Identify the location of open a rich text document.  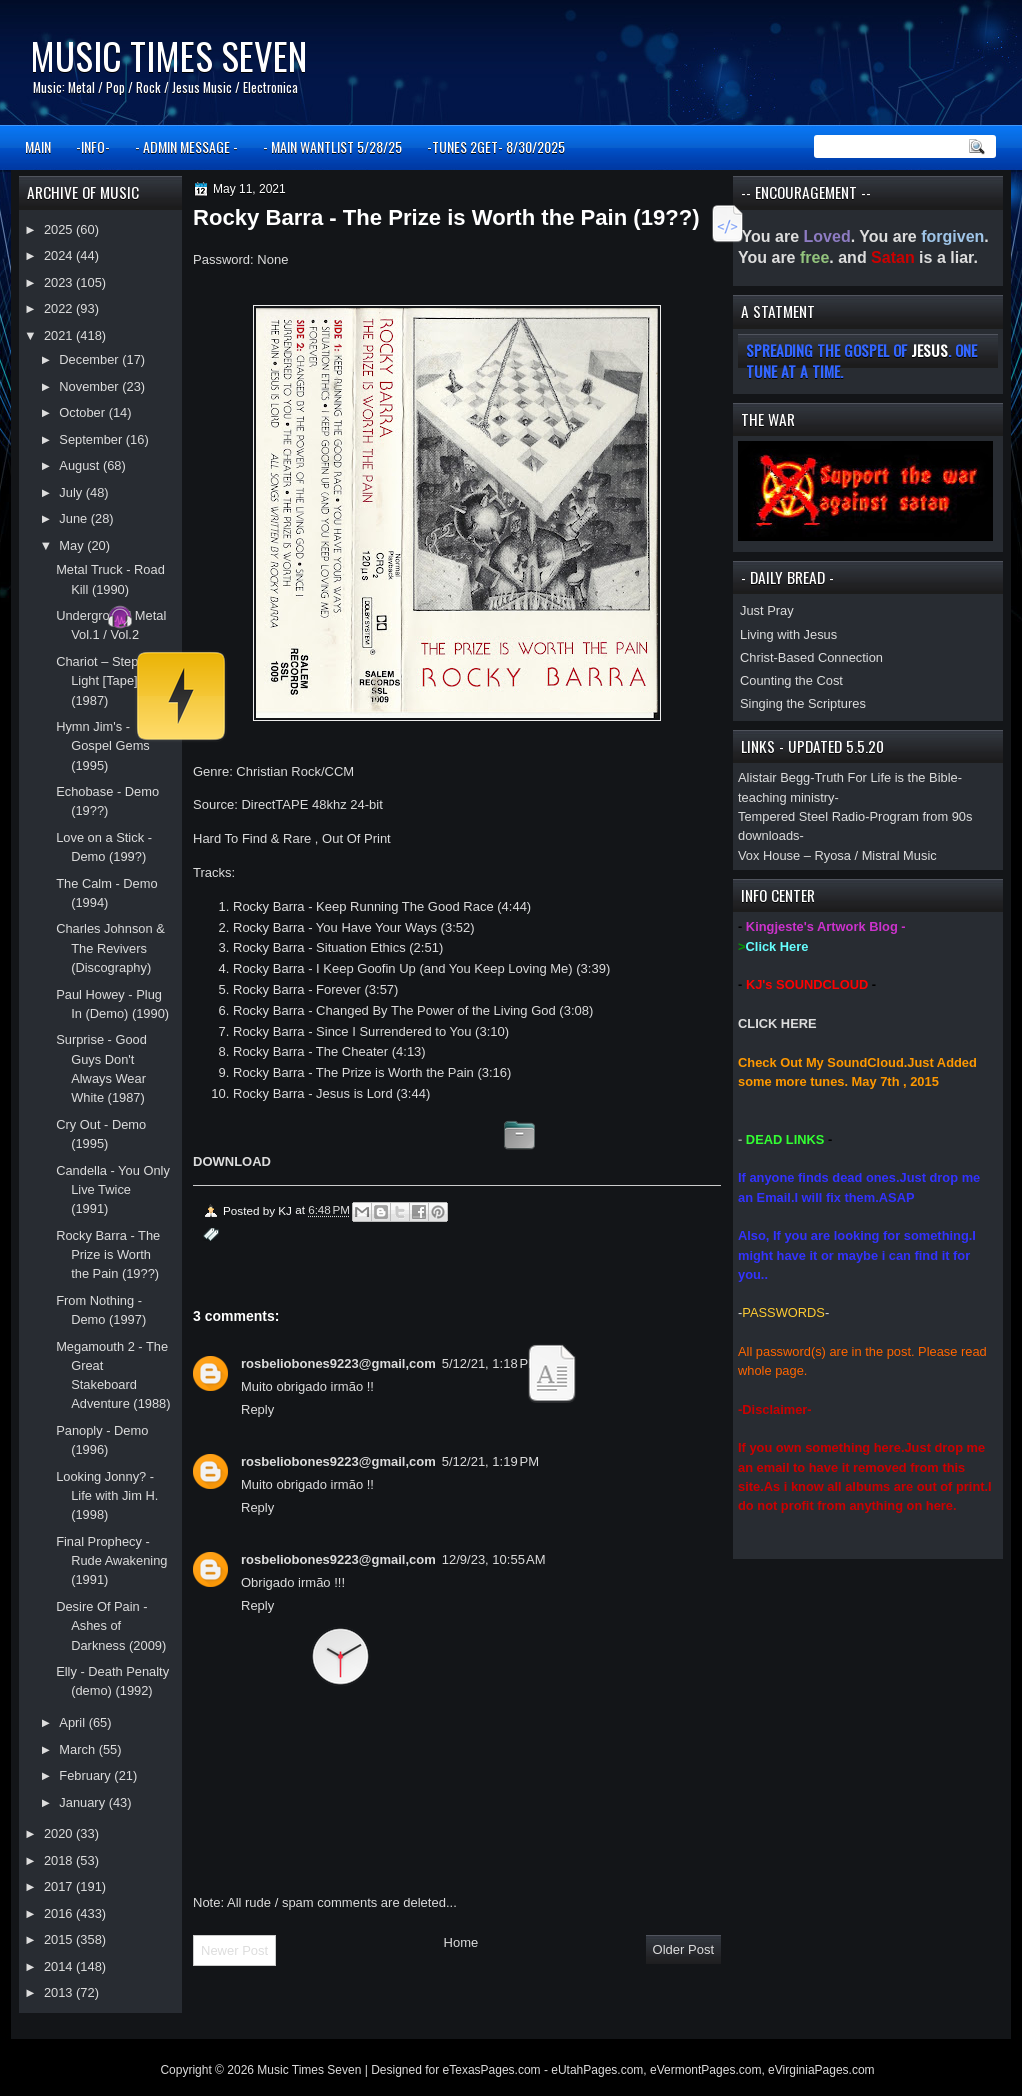
(552, 1373).